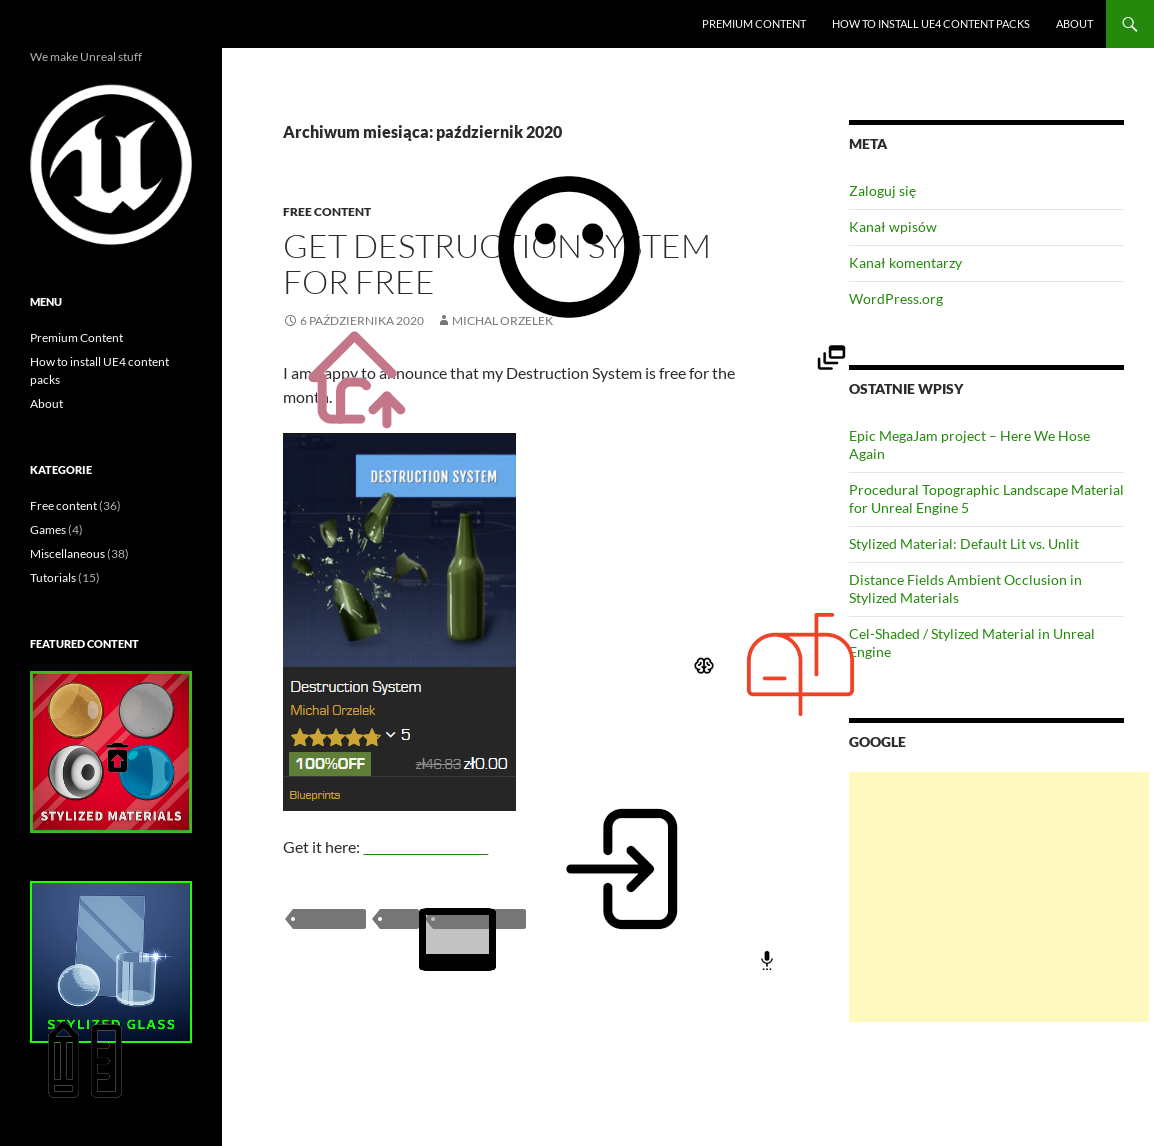  I want to click on restore a deleted item from trash, so click(117, 757).